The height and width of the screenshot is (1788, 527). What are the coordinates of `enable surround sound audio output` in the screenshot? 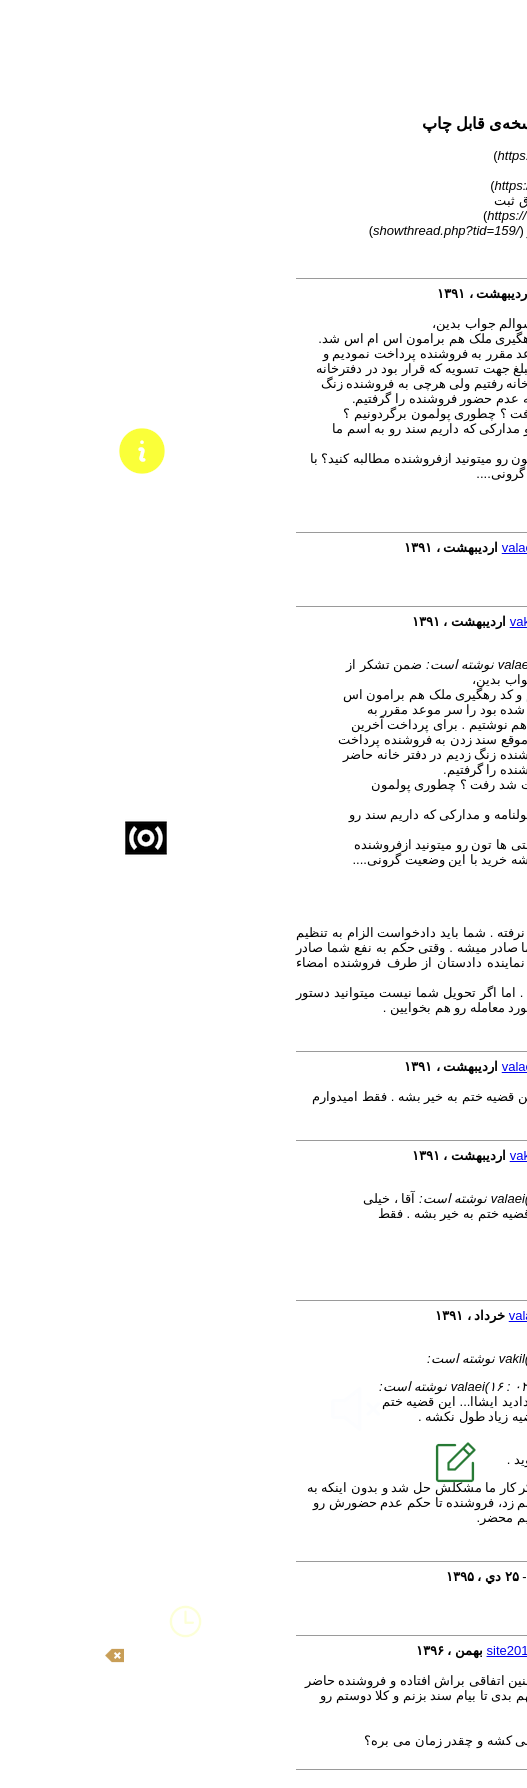 It's located at (146, 838).